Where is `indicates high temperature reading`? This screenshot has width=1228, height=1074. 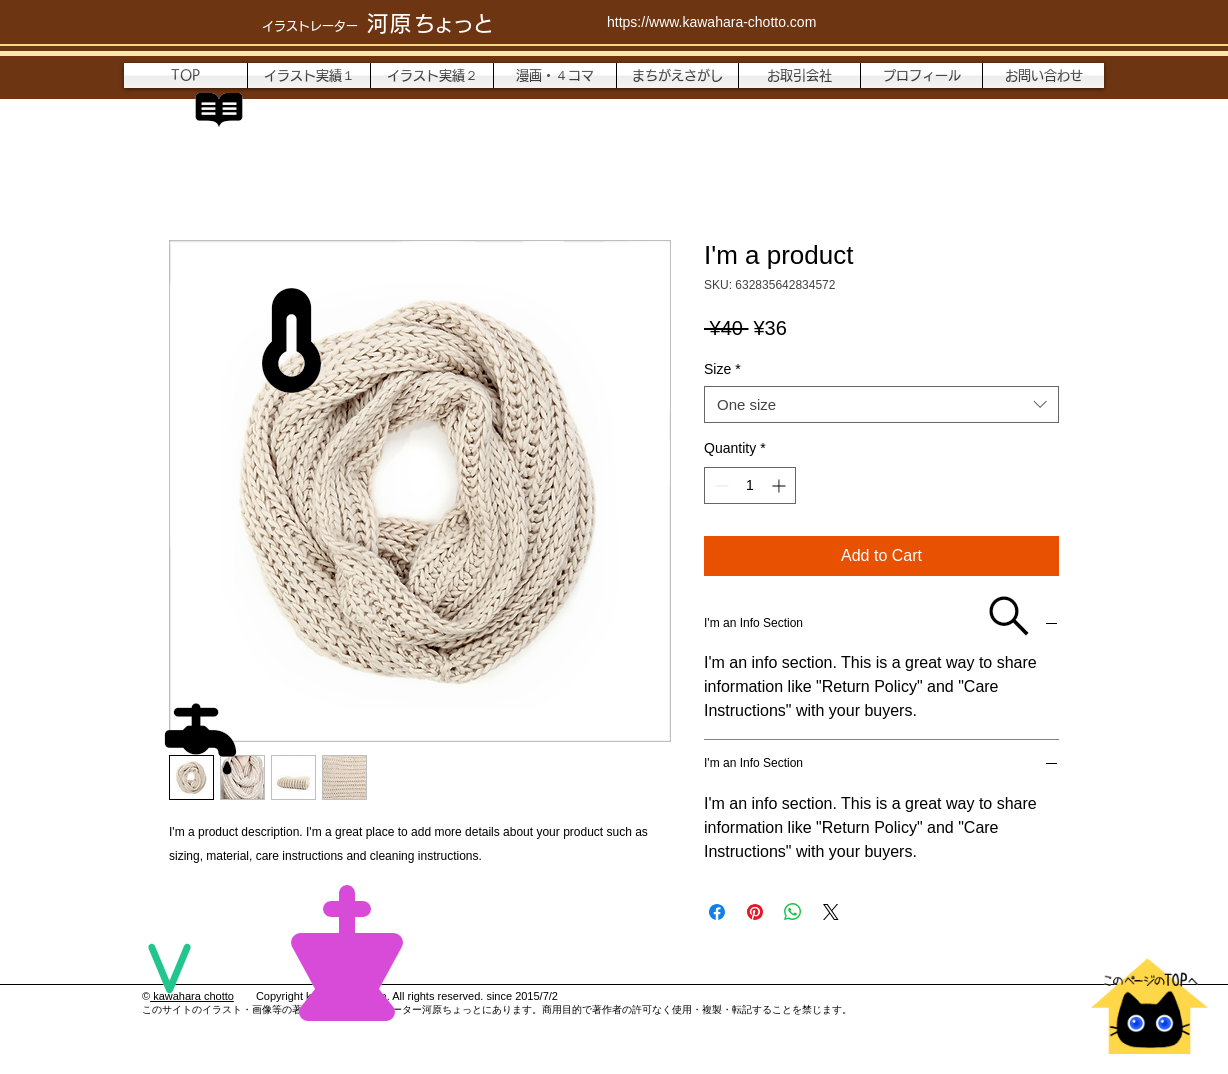
indicates high temperature reading is located at coordinates (291, 340).